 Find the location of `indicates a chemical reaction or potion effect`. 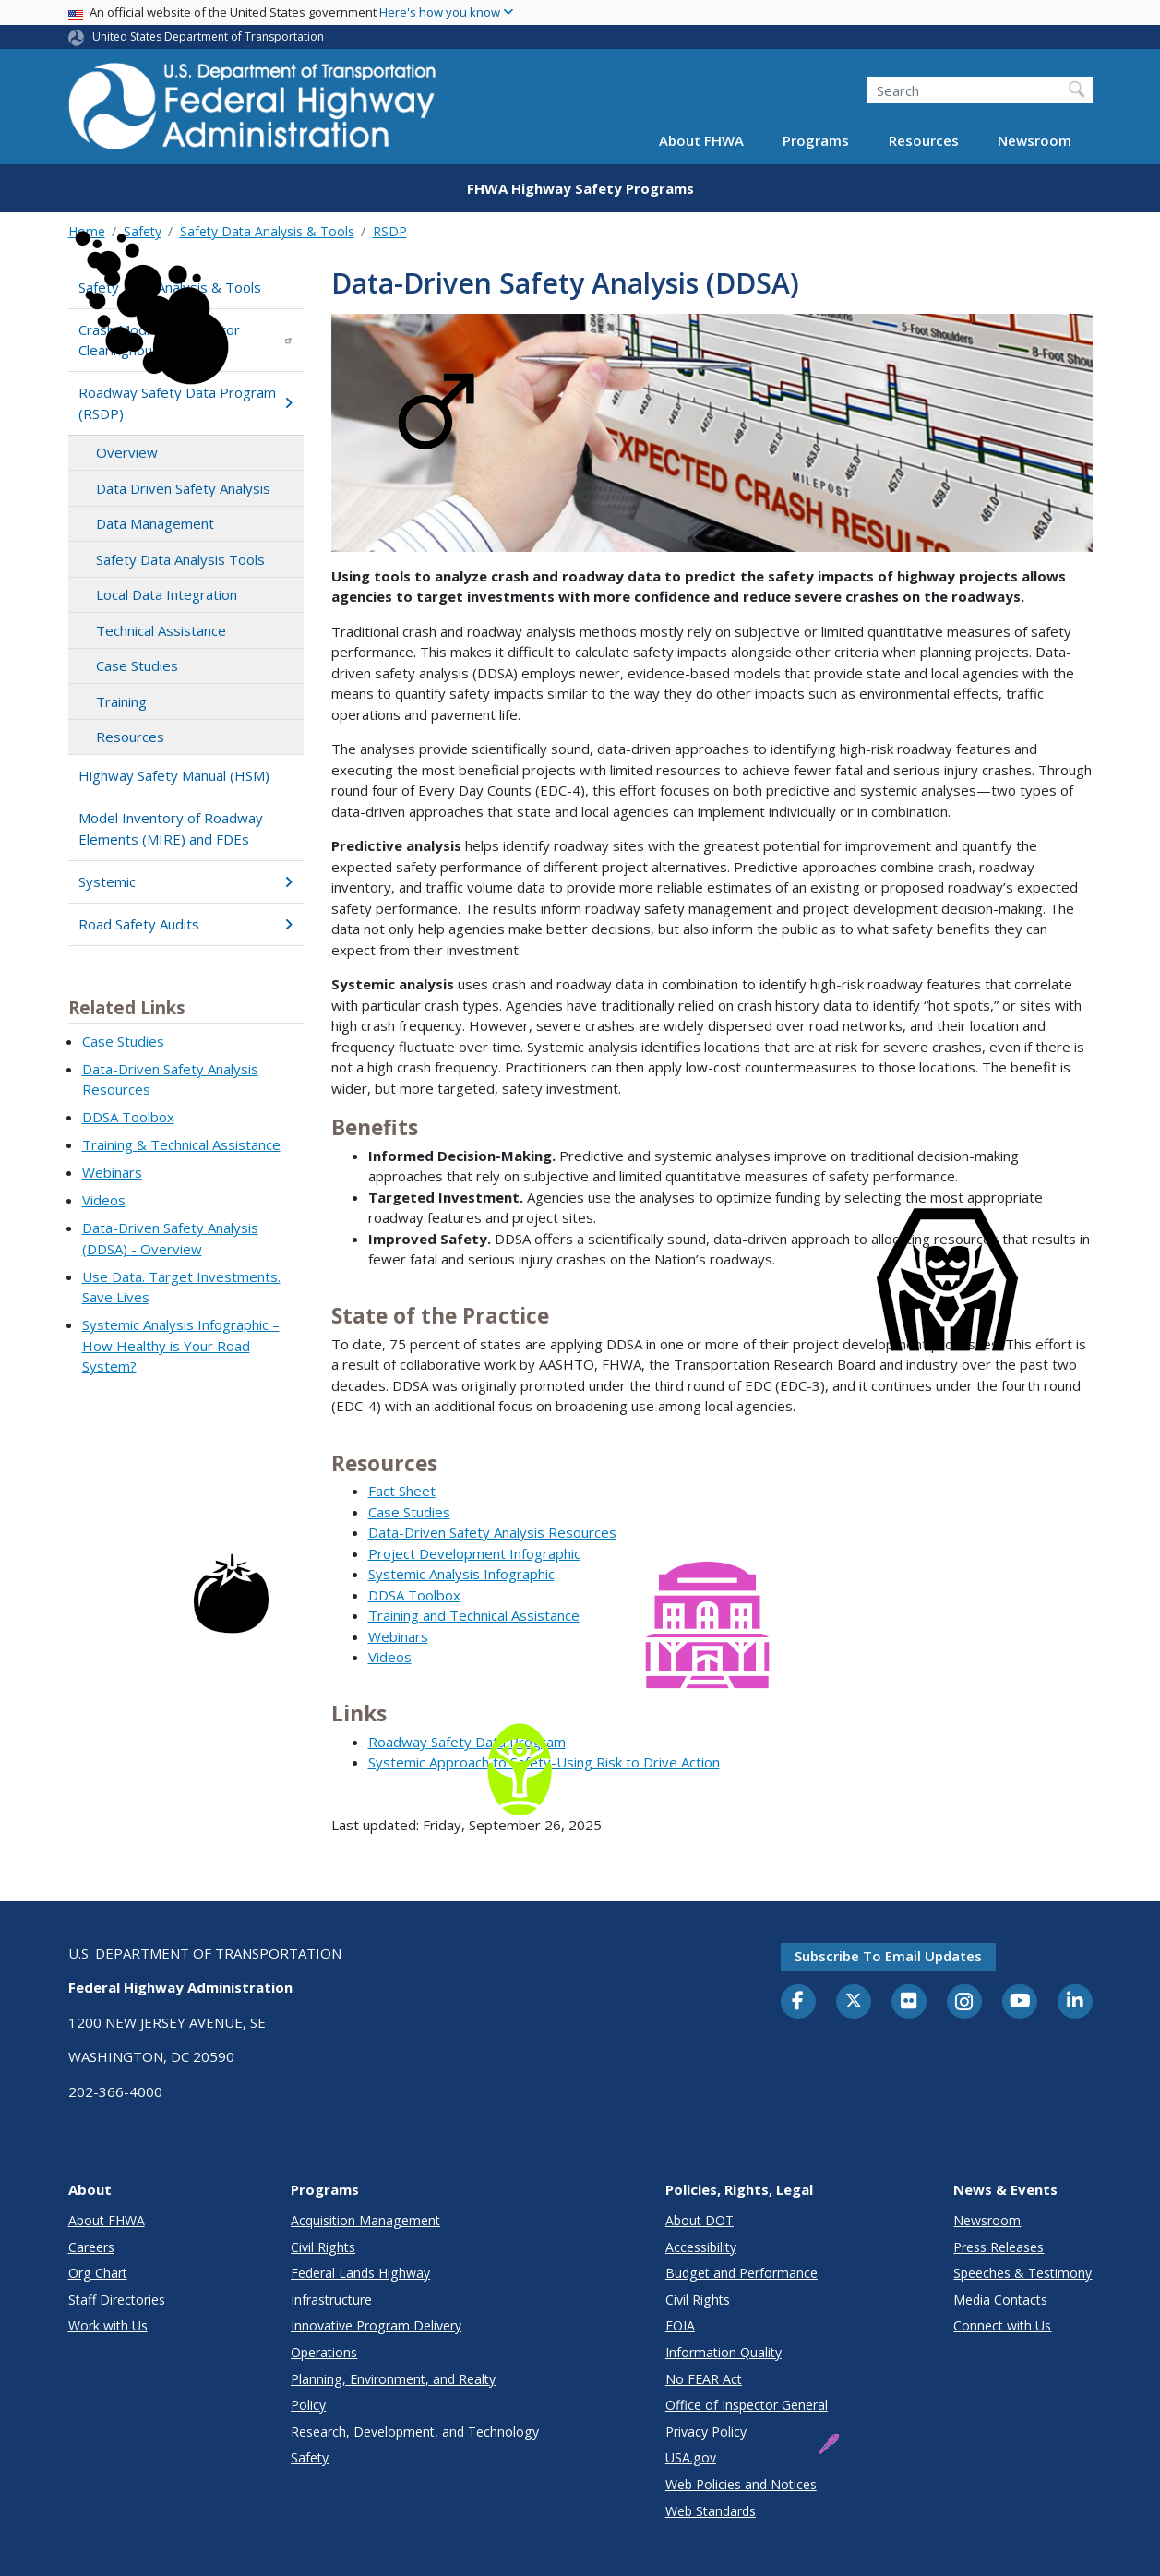

indicates a chemical reaction or potion effect is located at coordinates (151, 307).